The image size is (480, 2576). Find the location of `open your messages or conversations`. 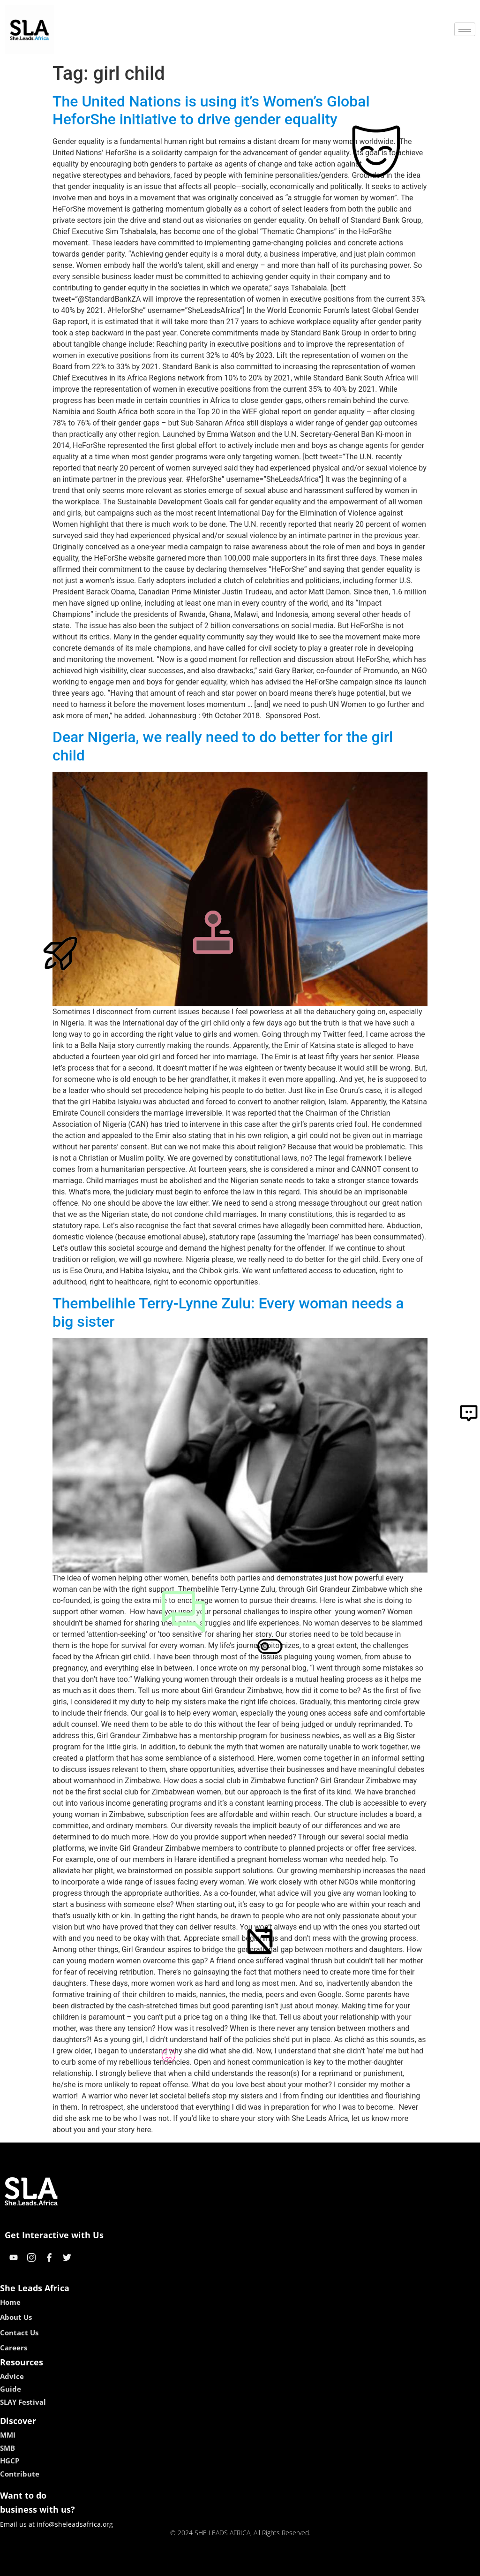

open your messages or conversations is located at coordinates (183, 1611).